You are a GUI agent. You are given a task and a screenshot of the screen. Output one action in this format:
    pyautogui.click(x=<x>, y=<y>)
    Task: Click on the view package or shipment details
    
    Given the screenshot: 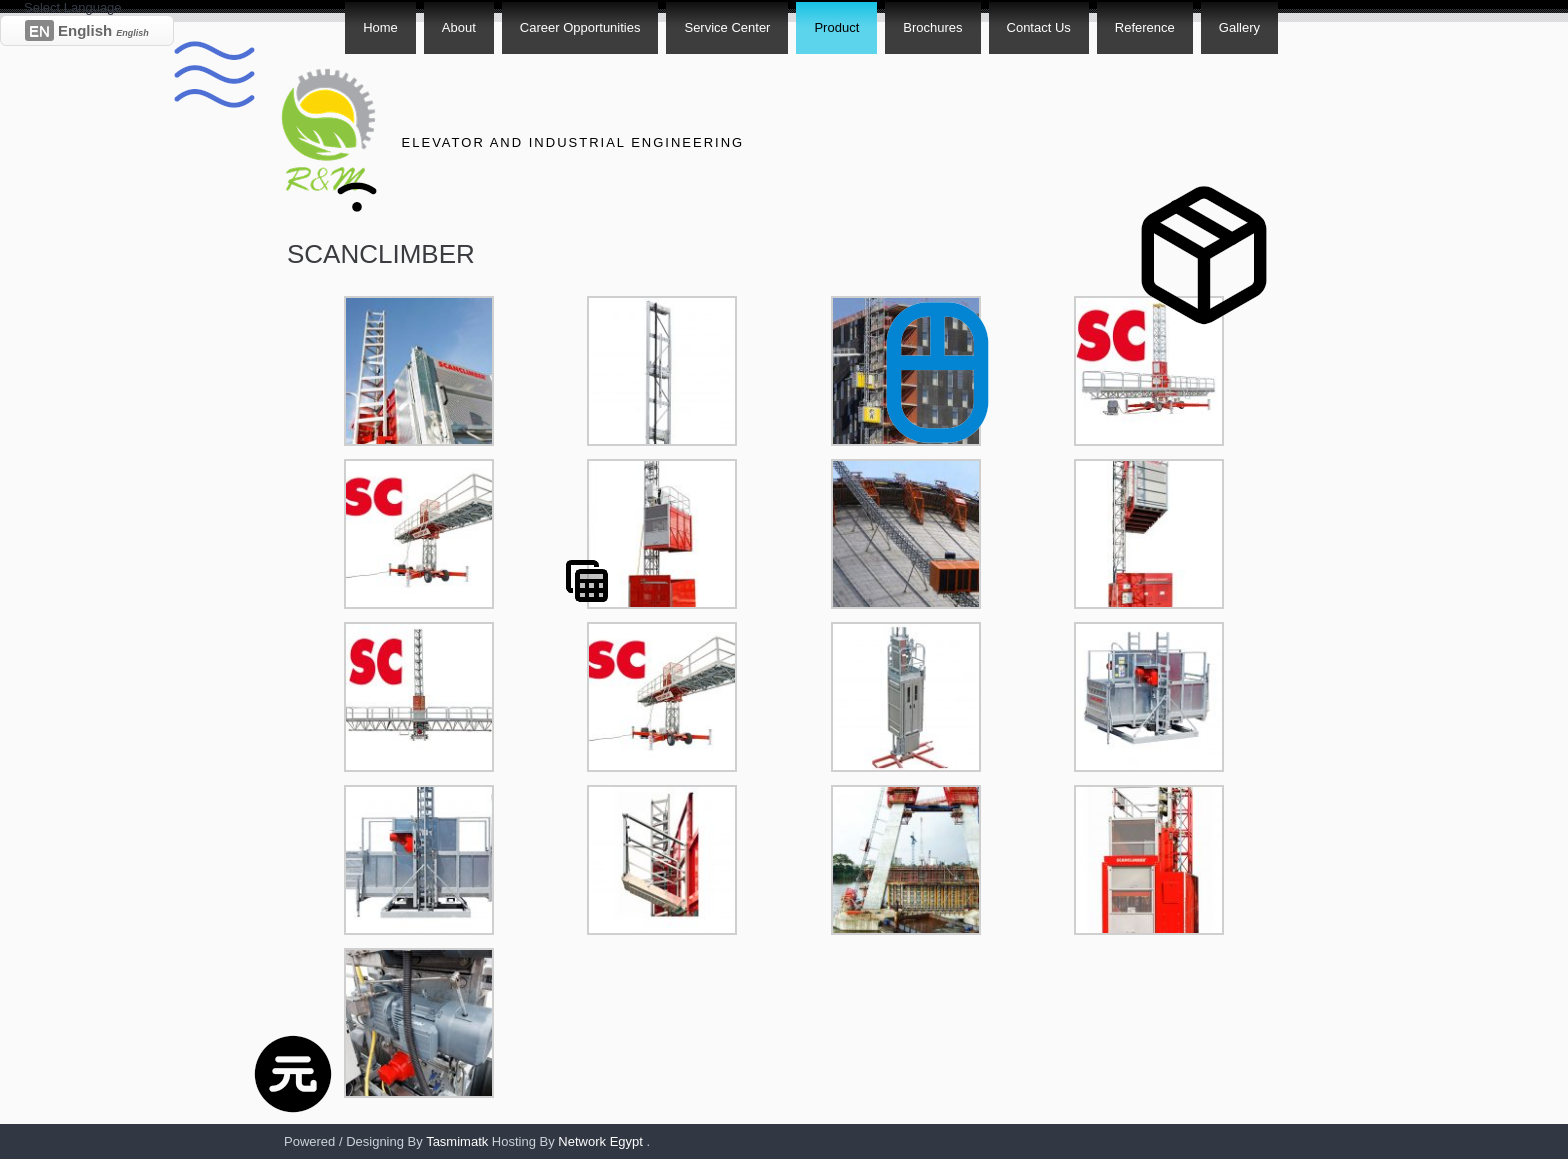 What is the action you would take?
    pyautogui.click(x=1204, y=255)
    